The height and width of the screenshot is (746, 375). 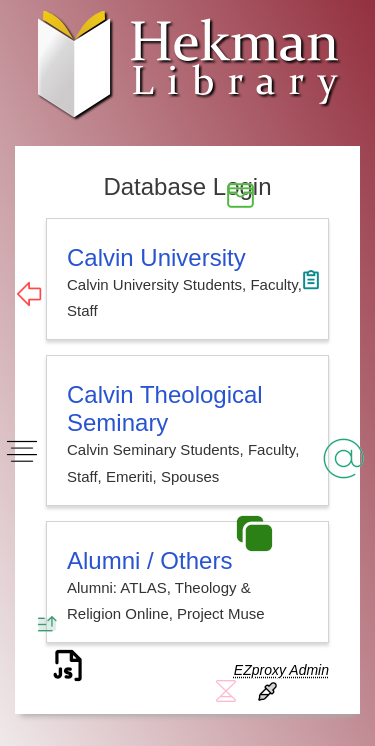 I want to click on indicates time is running low or nearly expired, so click(x=226, y=691).